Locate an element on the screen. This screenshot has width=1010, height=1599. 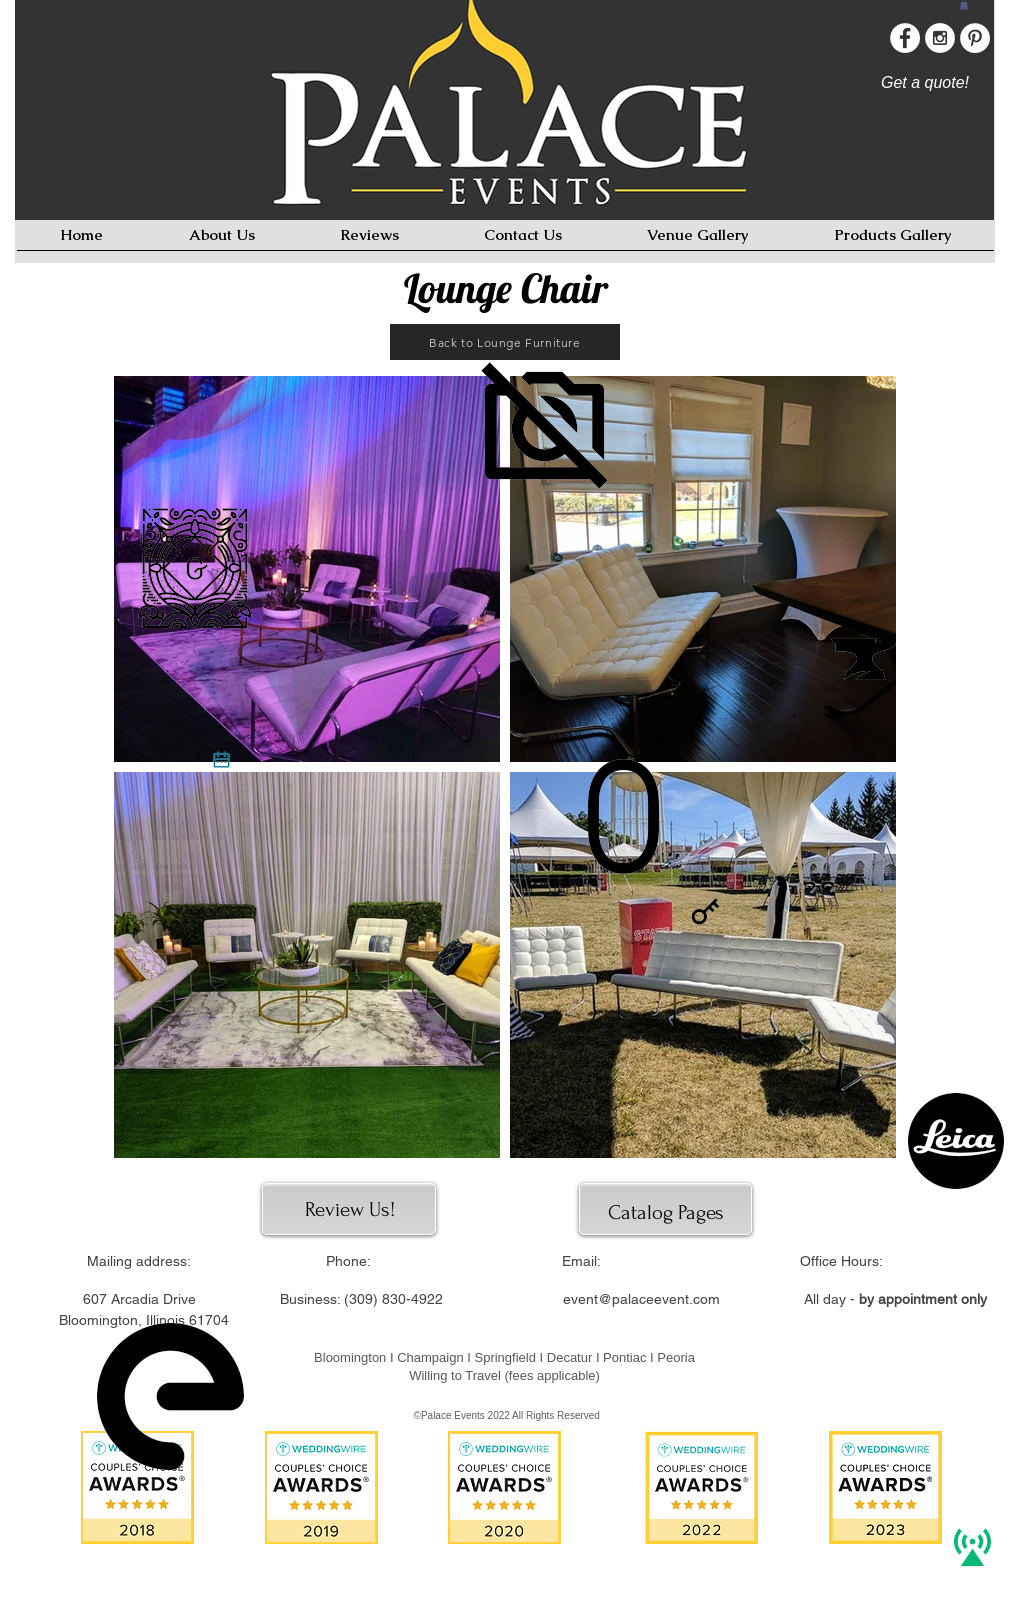
leica camera brand logo is located at coordinates (956, 1141).